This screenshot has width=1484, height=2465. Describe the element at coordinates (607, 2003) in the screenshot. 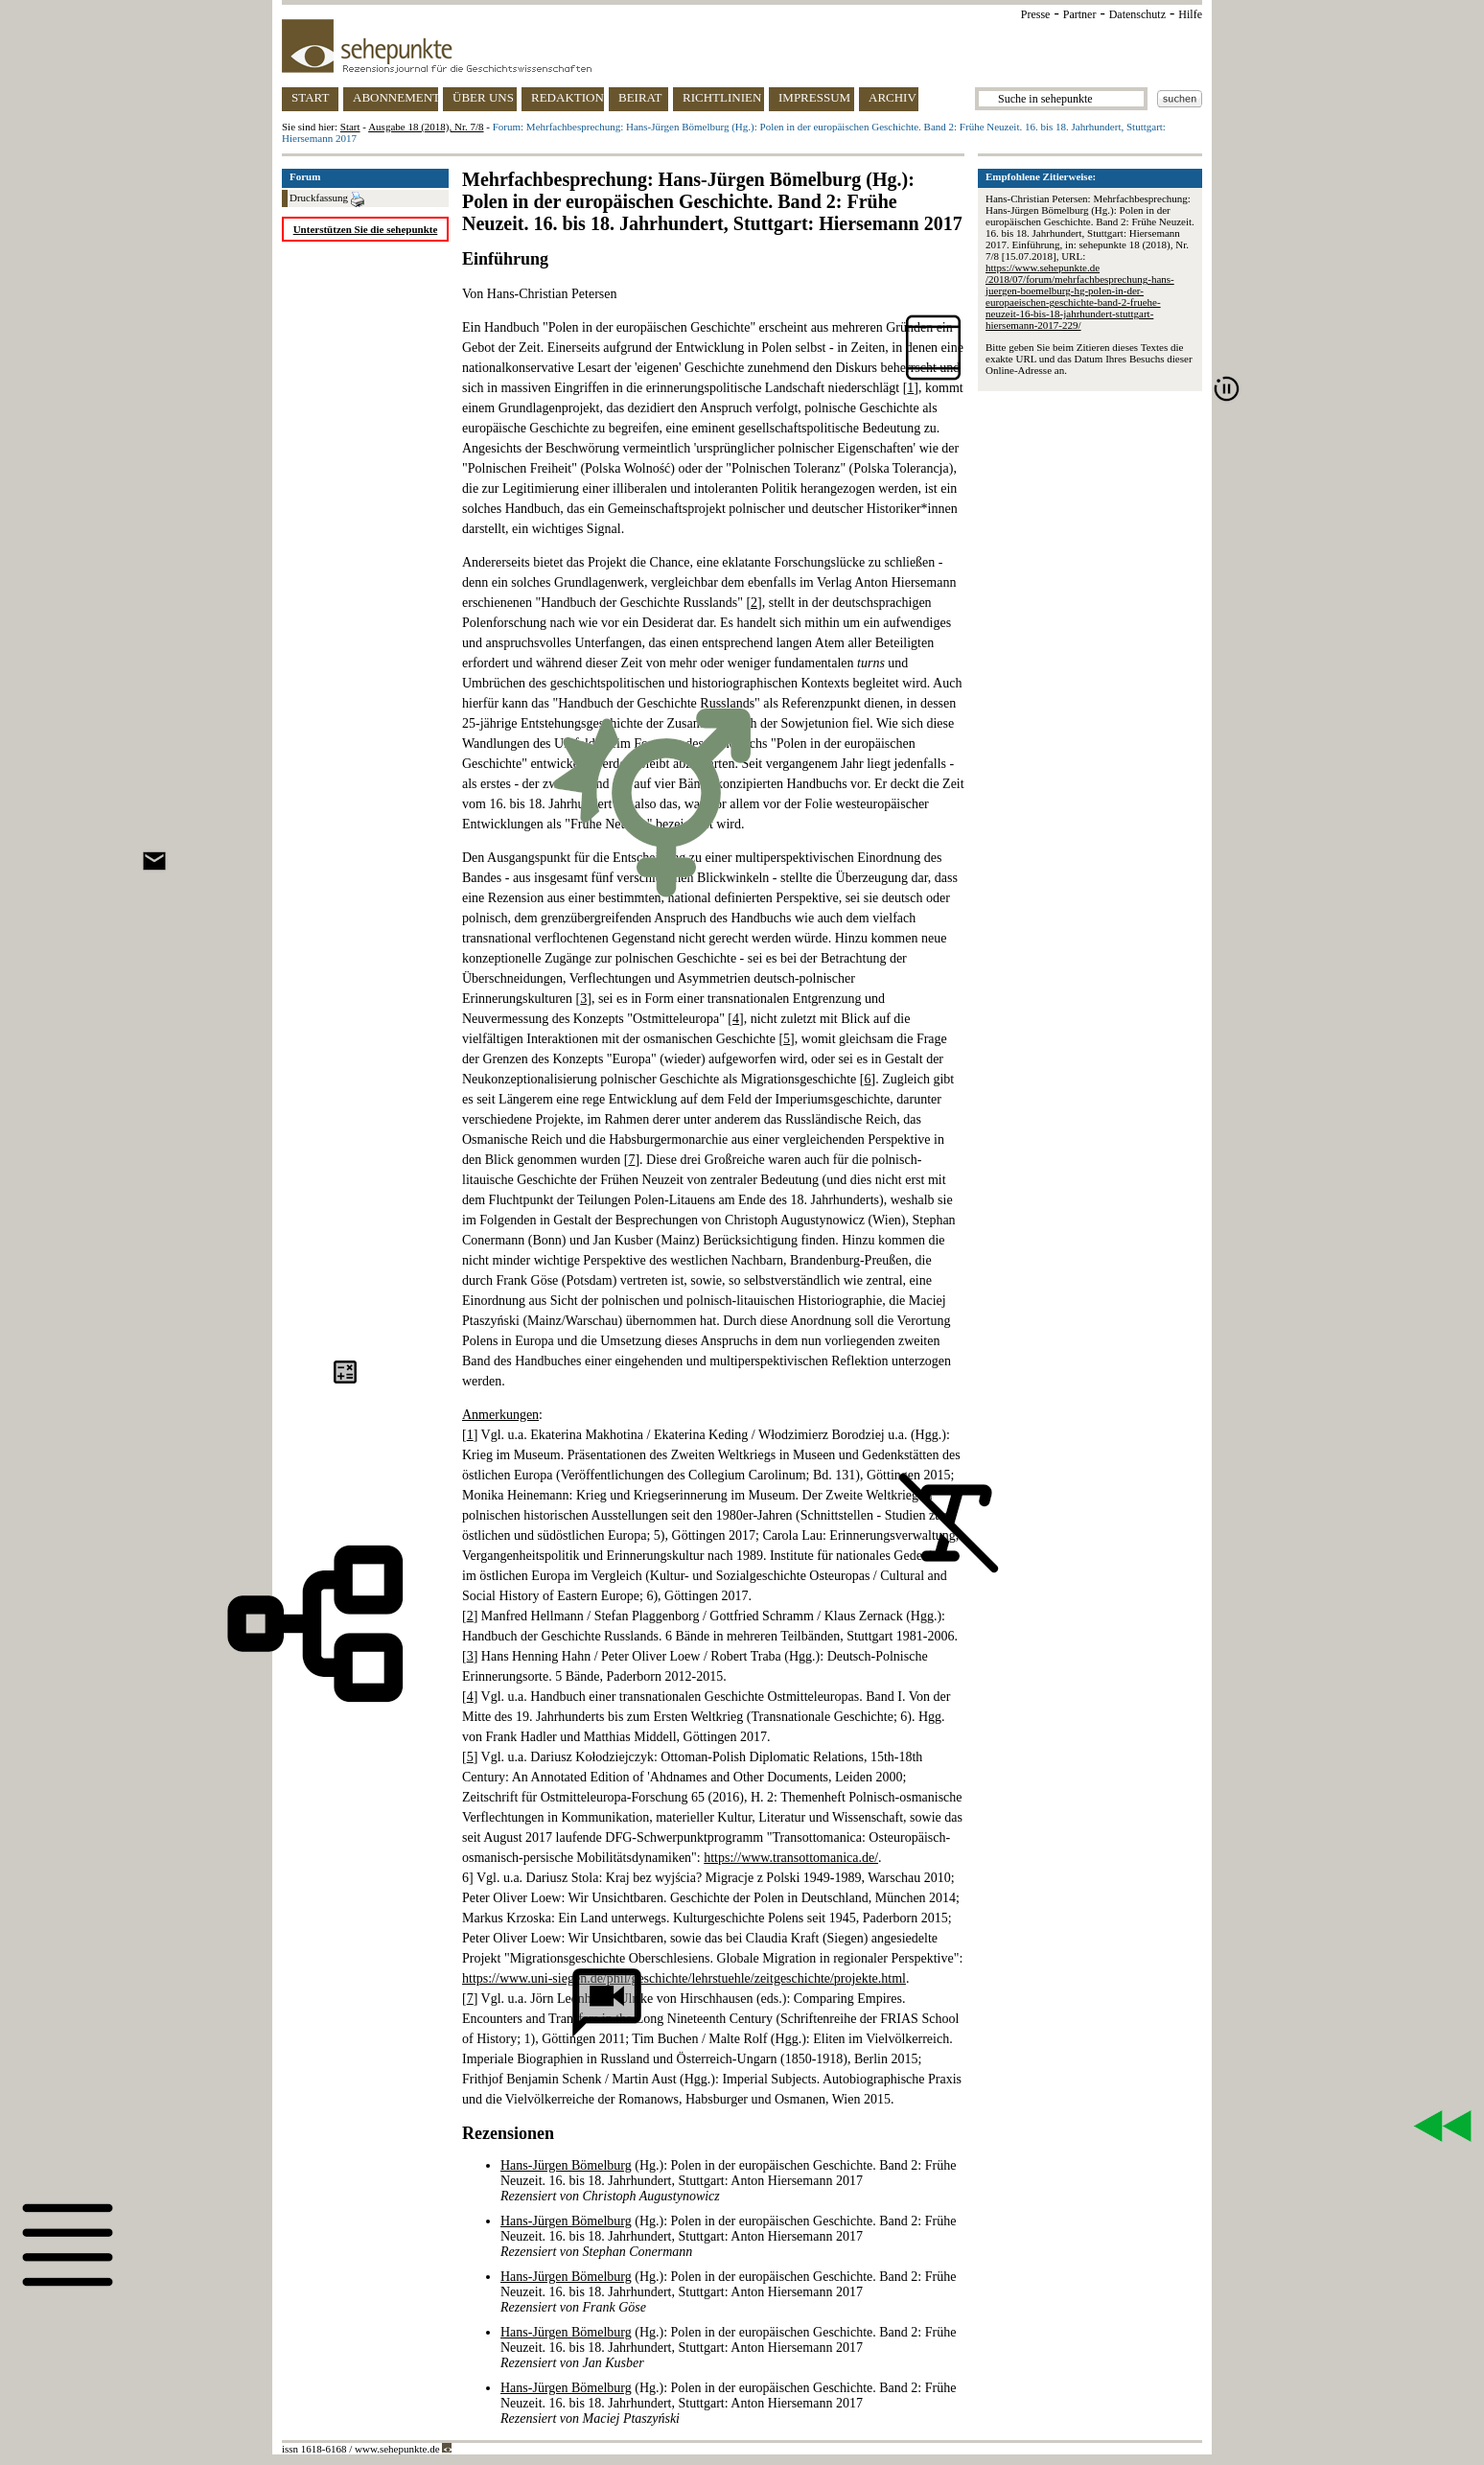

I see `start a video chat conversation` at that location.